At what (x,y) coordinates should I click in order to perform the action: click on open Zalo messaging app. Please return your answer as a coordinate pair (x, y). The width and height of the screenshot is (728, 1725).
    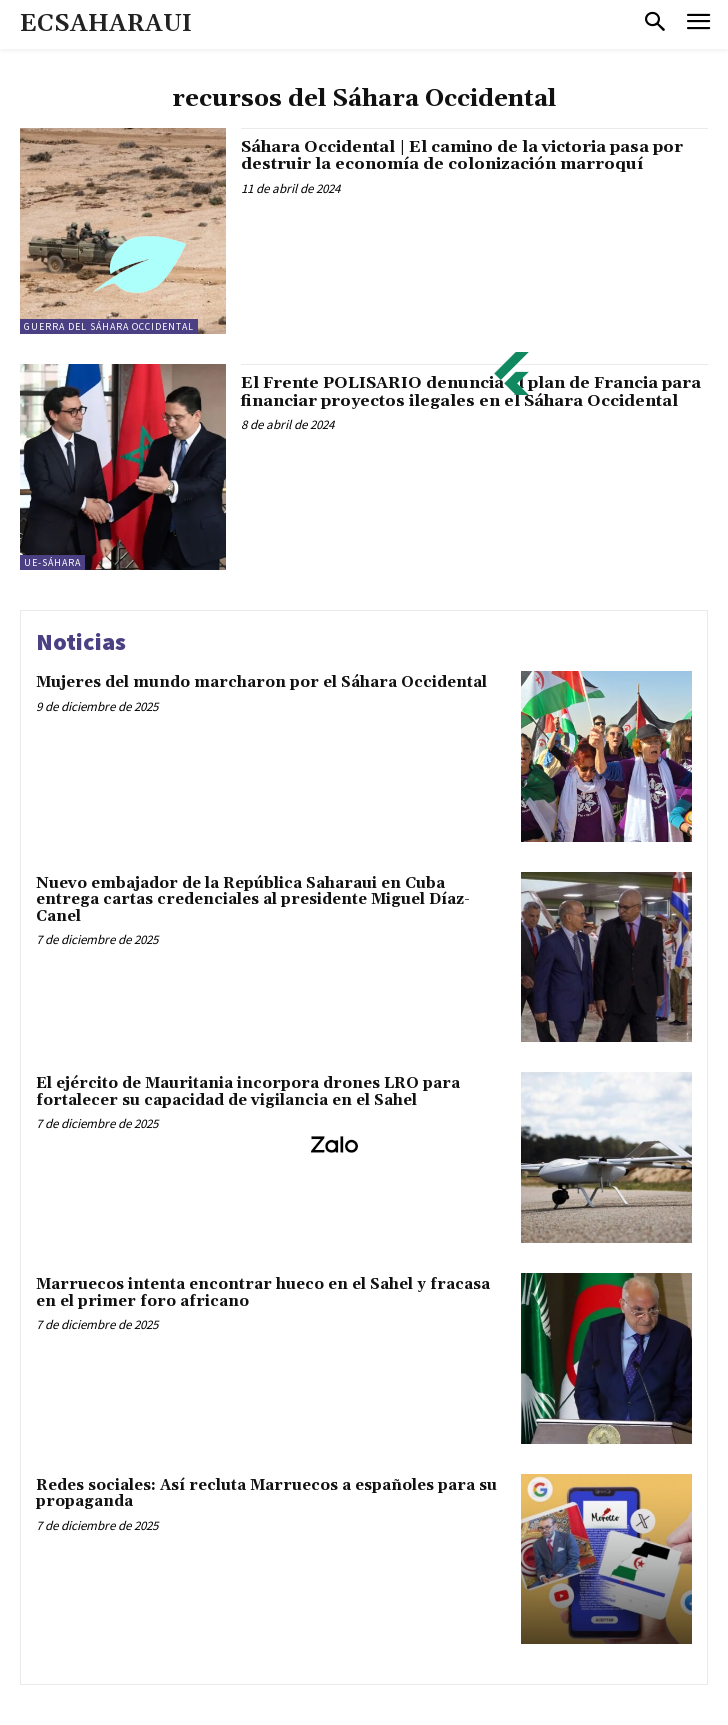
    Looking at the image, I should click on (334, 1144).